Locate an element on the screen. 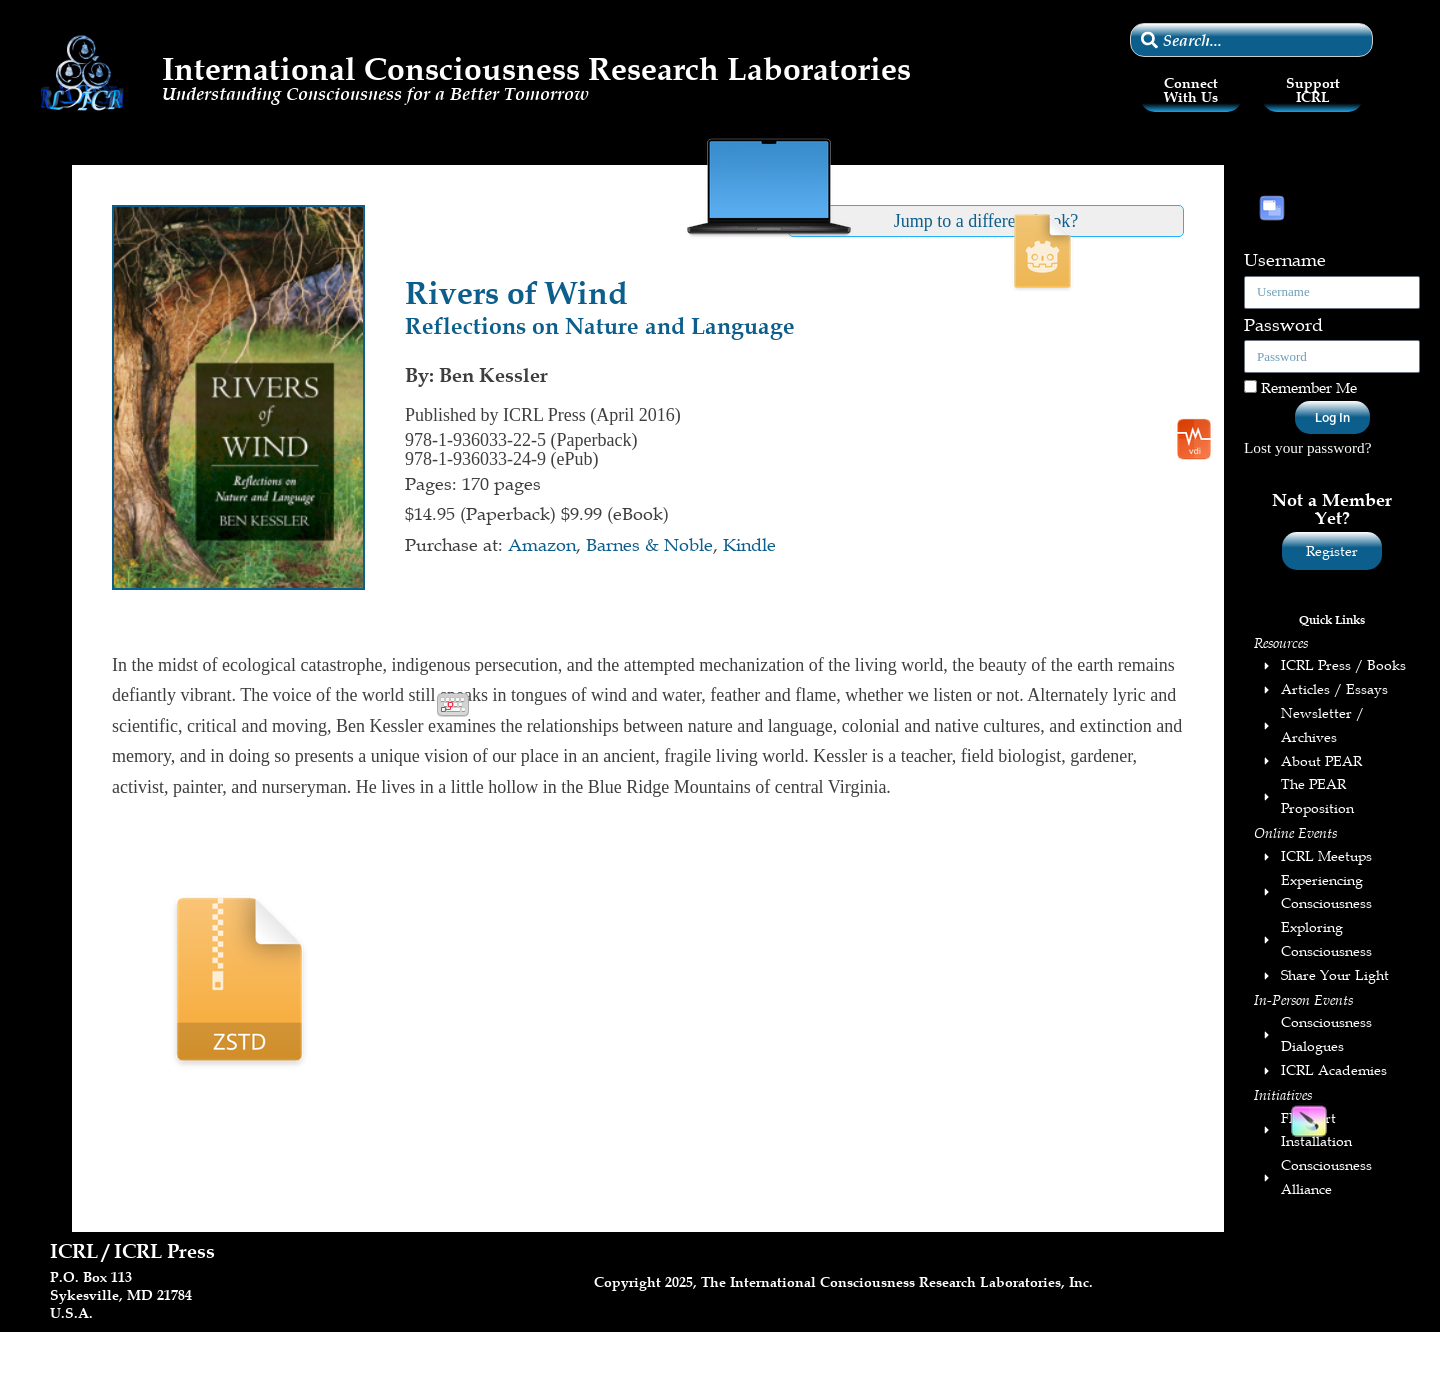 The image size is (1440, 1390). open a Krita project file is located at coordinates (1309, 1120).